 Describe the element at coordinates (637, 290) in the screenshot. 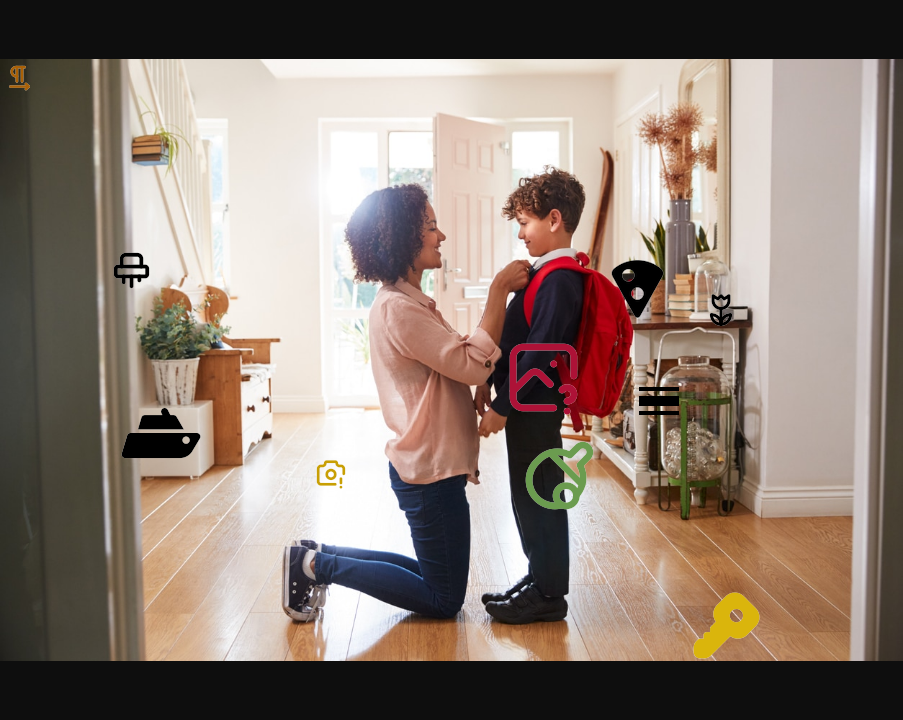

I see `find nearby pizza restaurants` at that location.